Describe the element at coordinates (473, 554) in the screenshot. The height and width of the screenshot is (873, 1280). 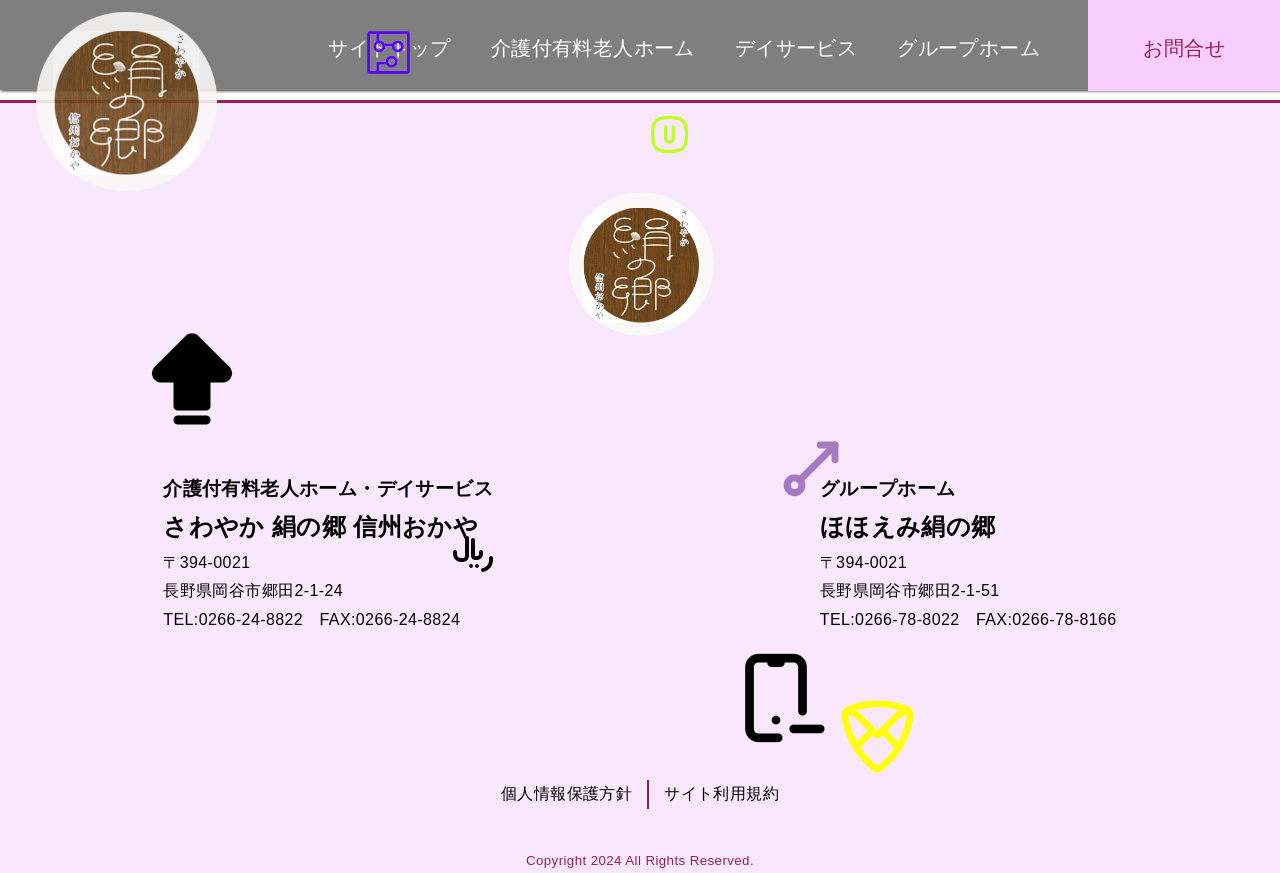
I see `indicates price or amount in Iranian rial currency` at that location.